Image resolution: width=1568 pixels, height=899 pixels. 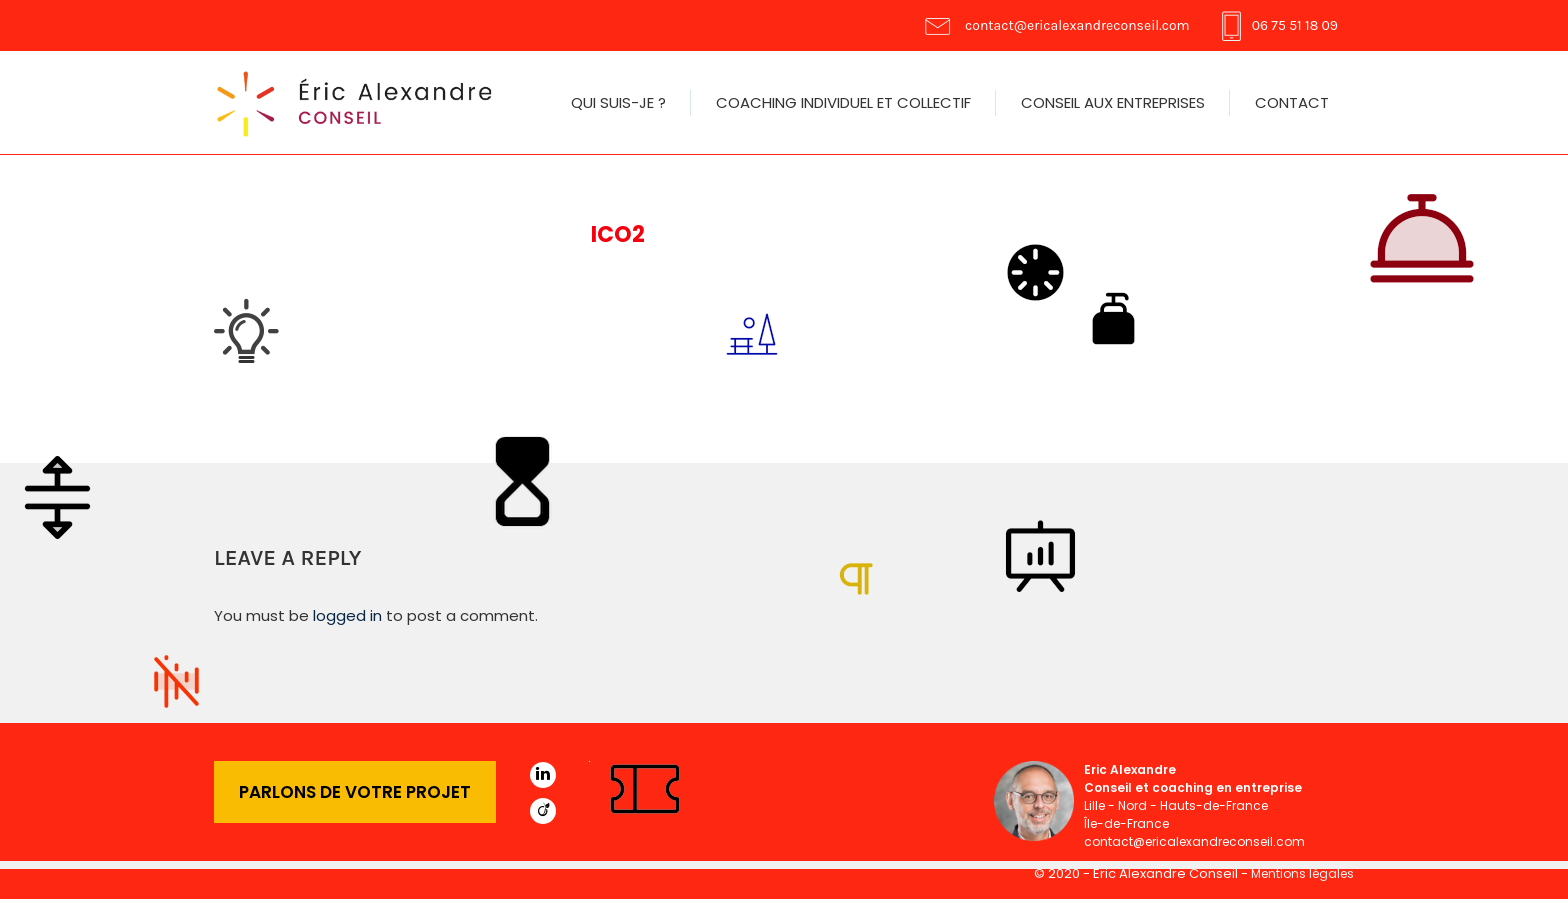 I want to click on audio waveform disabled or muted, so click(x=176, y=681).